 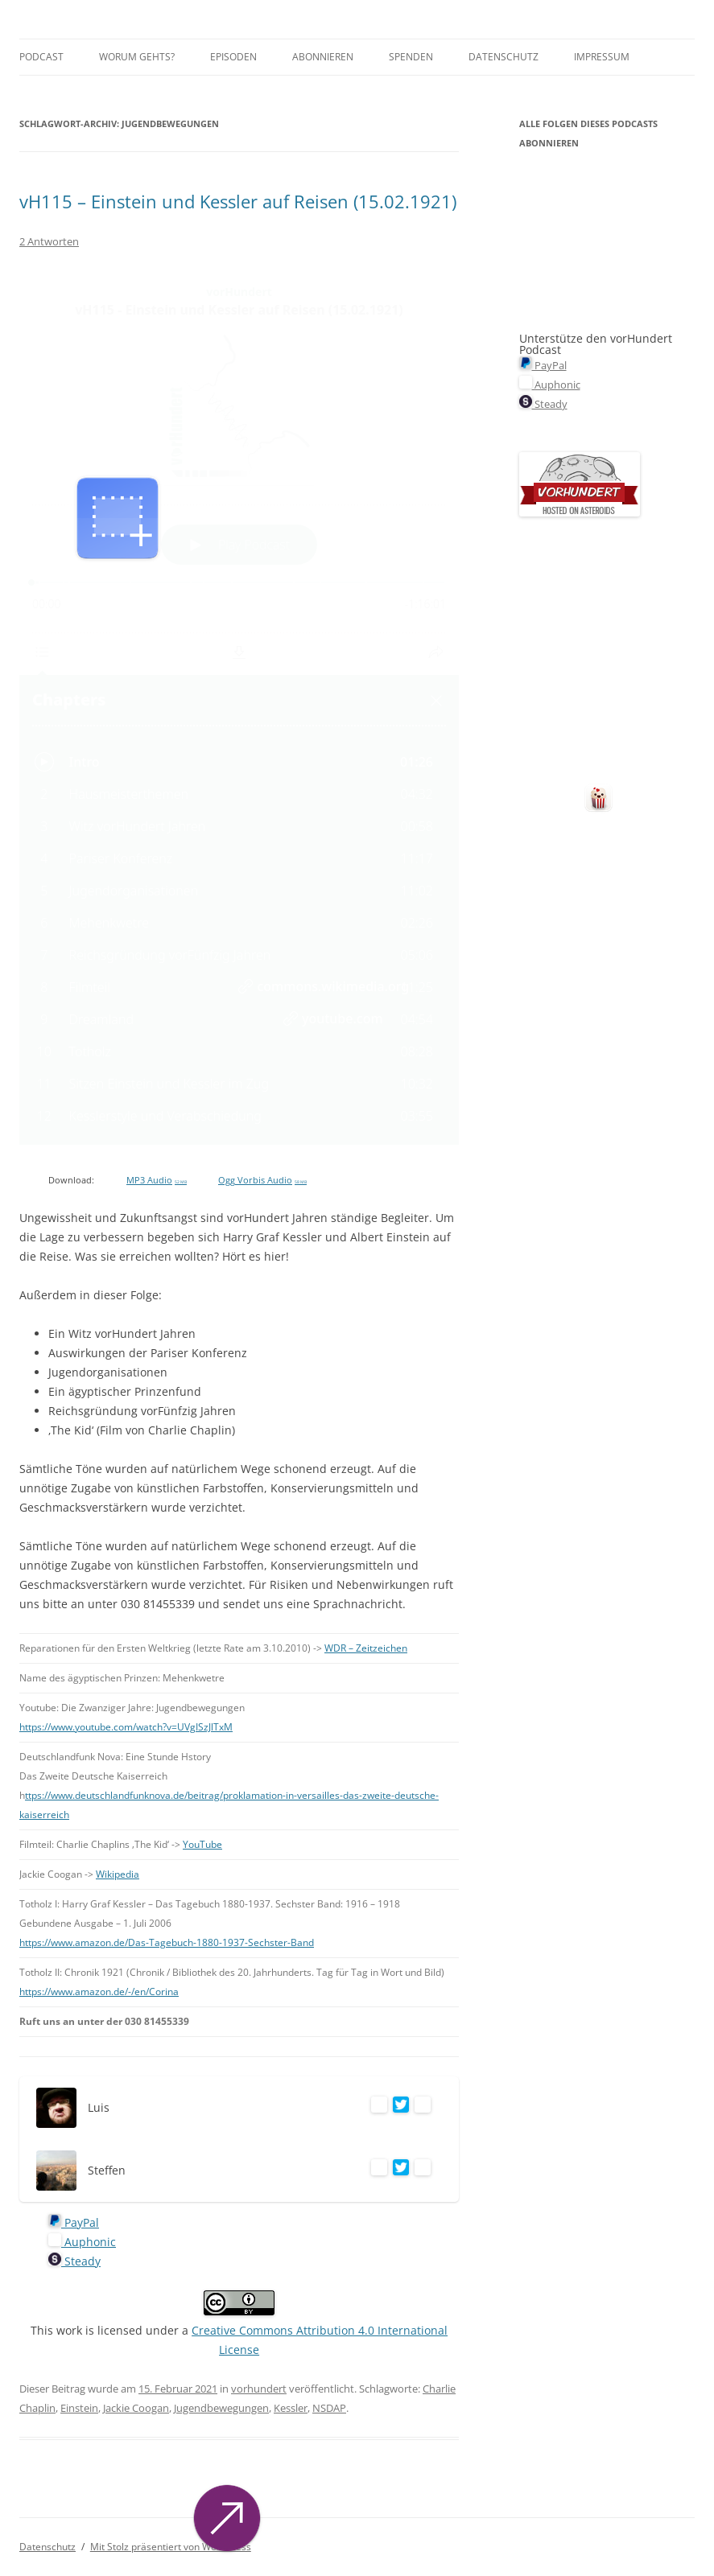 I want to click on open the screenshot tool, so click(x=118, y=518).